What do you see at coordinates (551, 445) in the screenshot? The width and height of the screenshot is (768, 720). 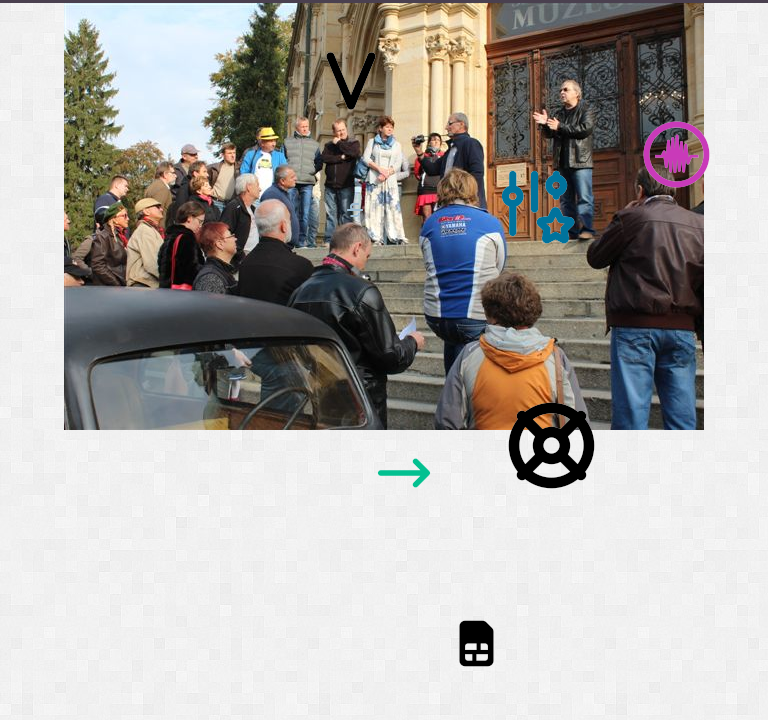 I see `access help or support` at bounding box center [551, 445].